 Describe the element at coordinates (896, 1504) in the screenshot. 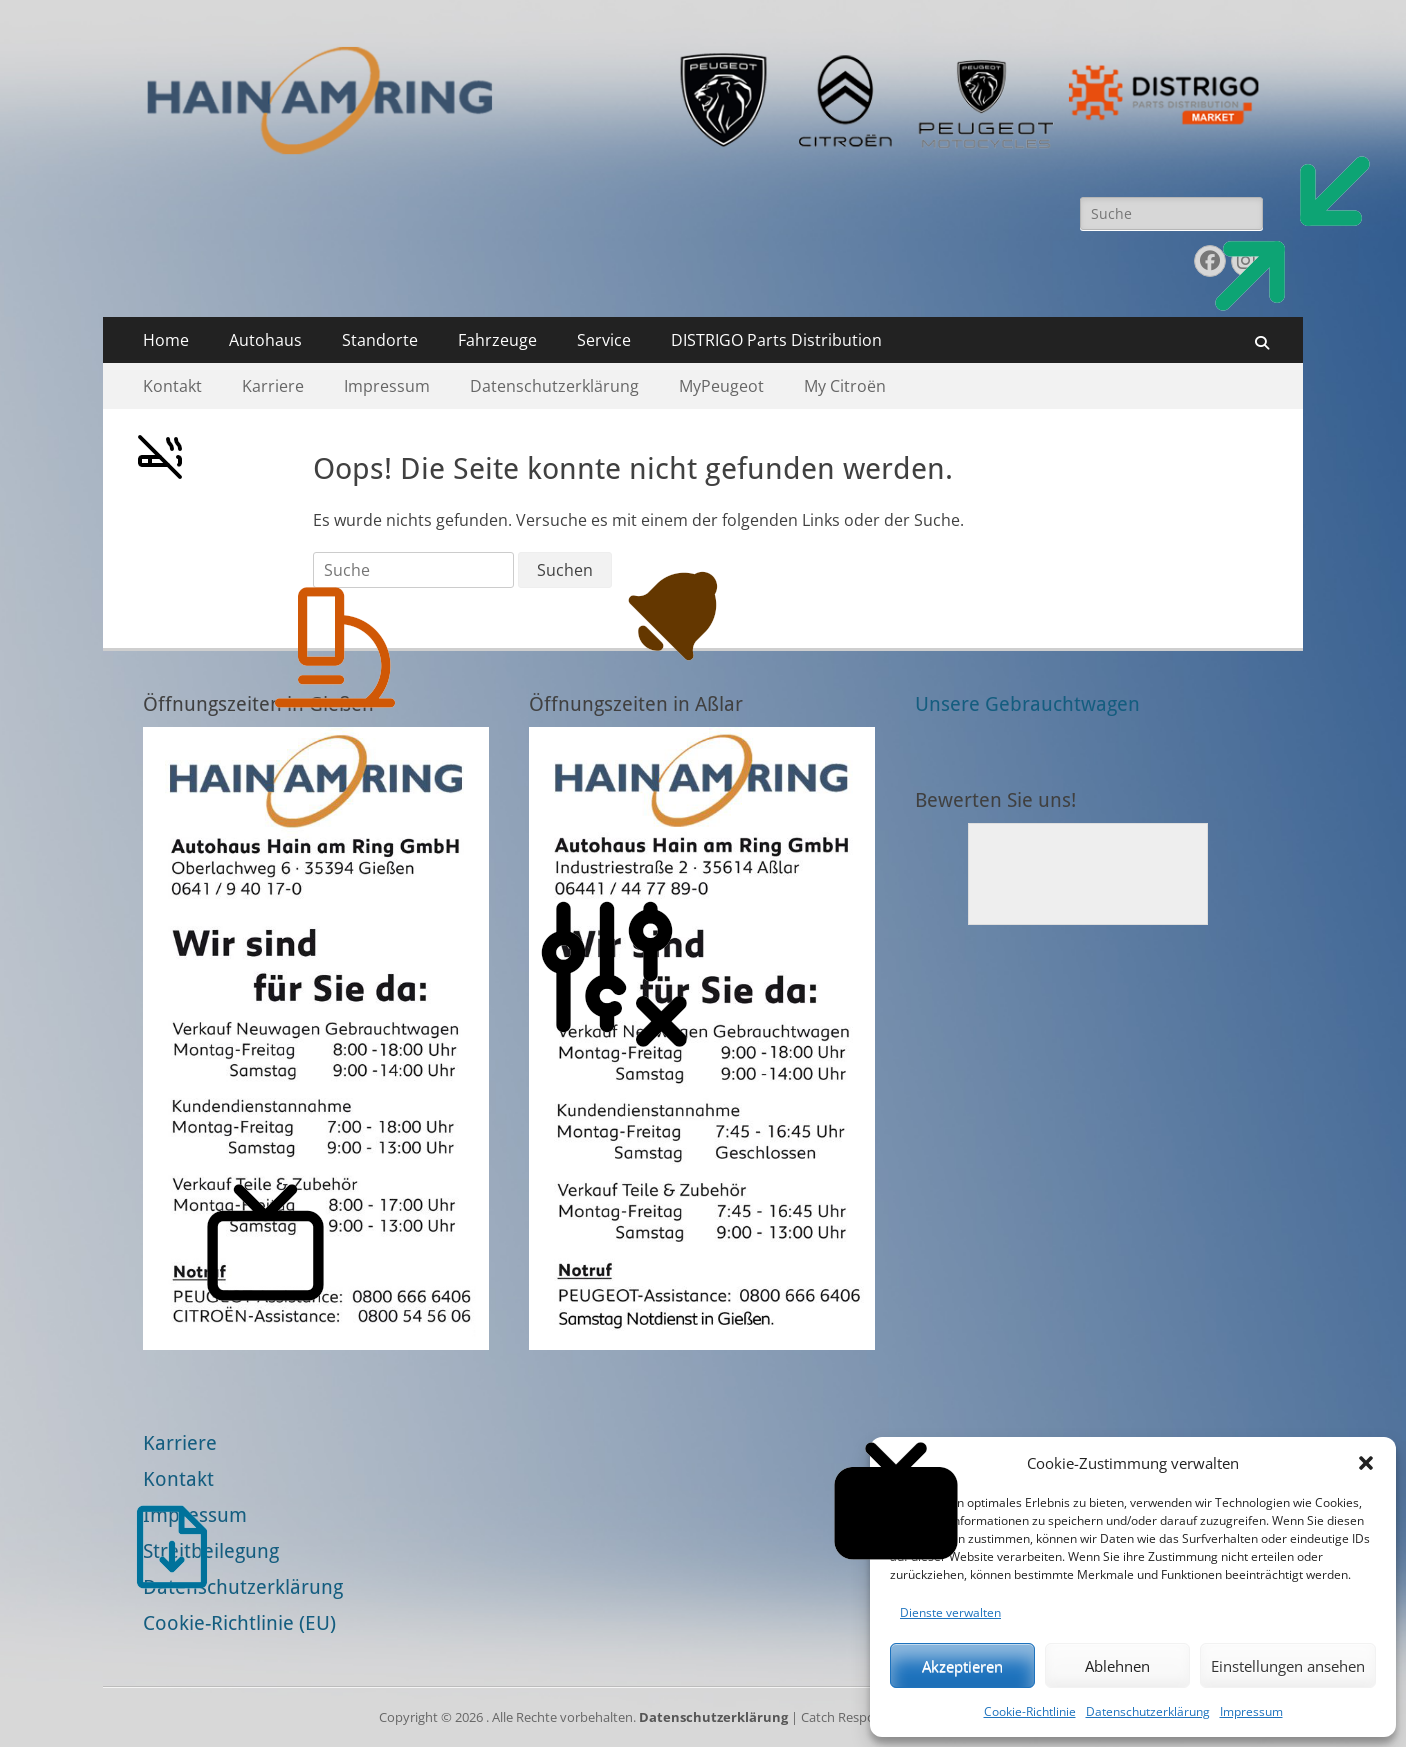

I see `access tv or display settings` at that location.